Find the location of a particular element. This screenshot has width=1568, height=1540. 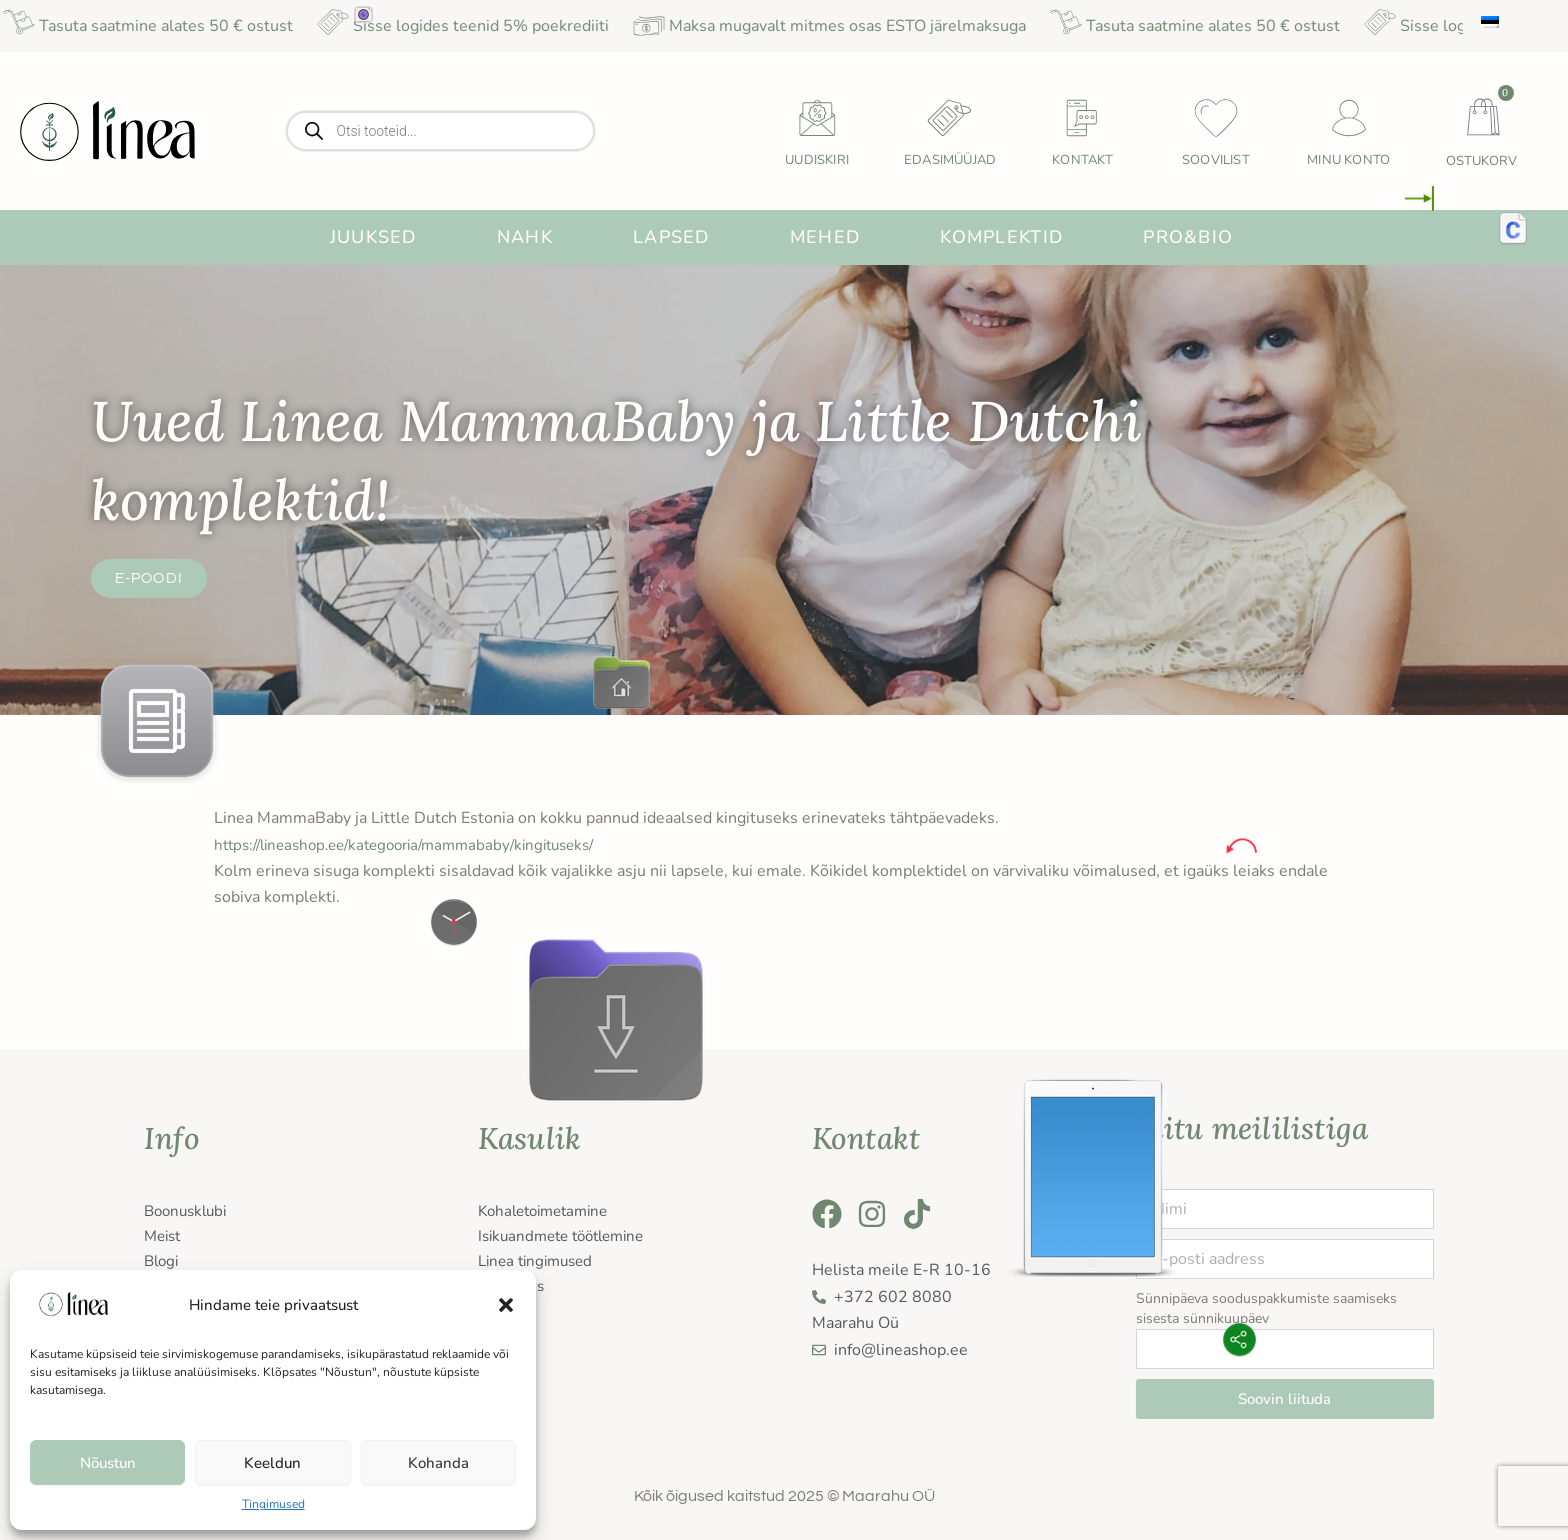

view release notes and software updates is located at coordinates (157, 723).